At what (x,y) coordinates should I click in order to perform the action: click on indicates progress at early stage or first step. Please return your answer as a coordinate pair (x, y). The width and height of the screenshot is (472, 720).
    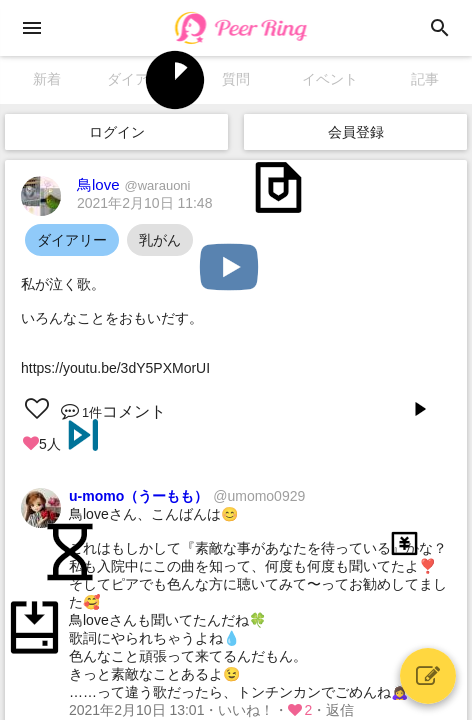
    Looking at the image, I should click on (175, 80).